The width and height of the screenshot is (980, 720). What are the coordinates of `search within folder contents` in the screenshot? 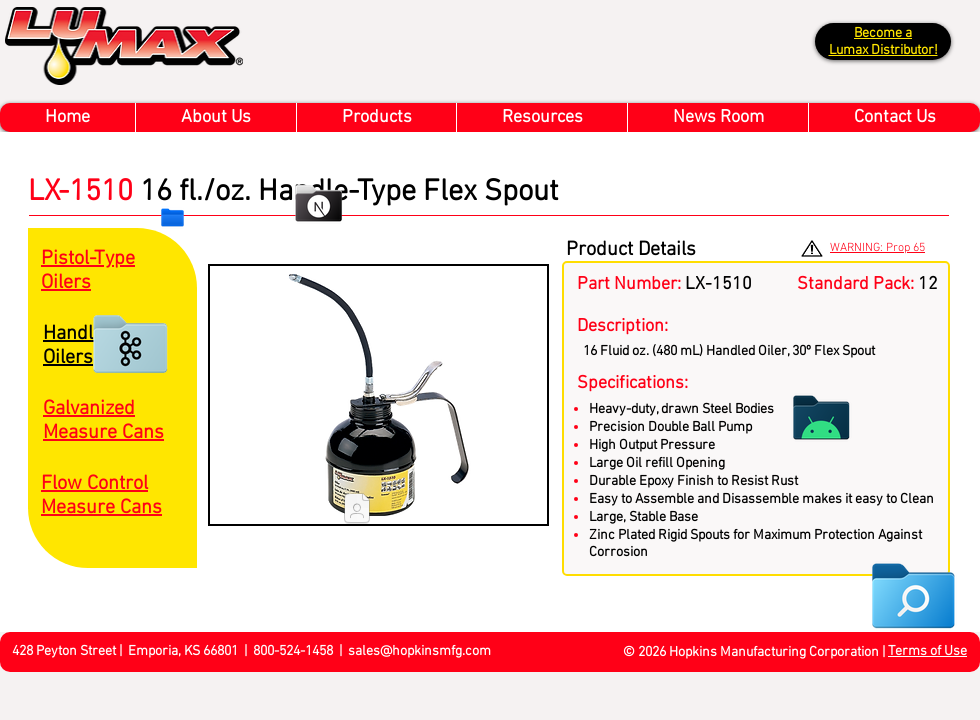 It's located at (913, 598).